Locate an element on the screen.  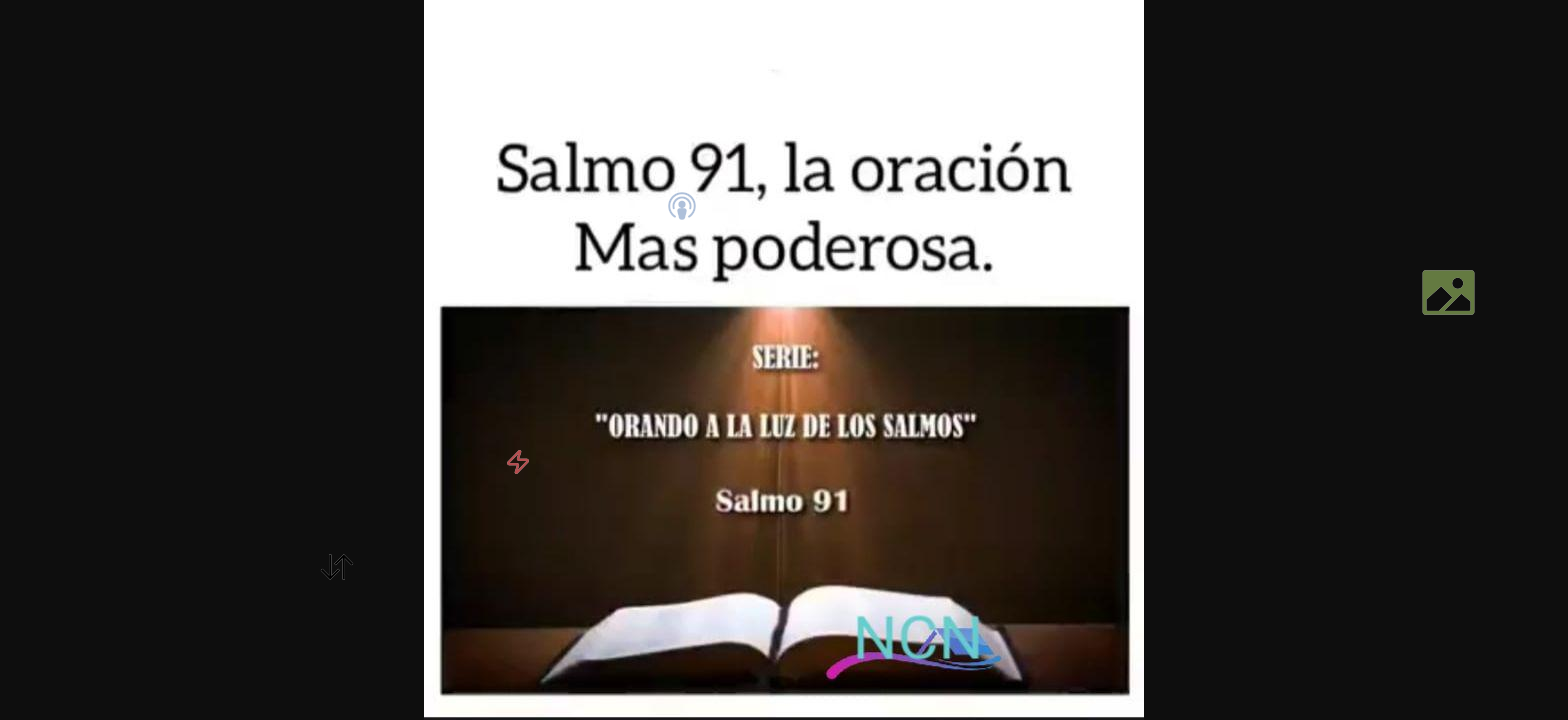
swap or reorder items vertically is located at coordinates (337, 567).